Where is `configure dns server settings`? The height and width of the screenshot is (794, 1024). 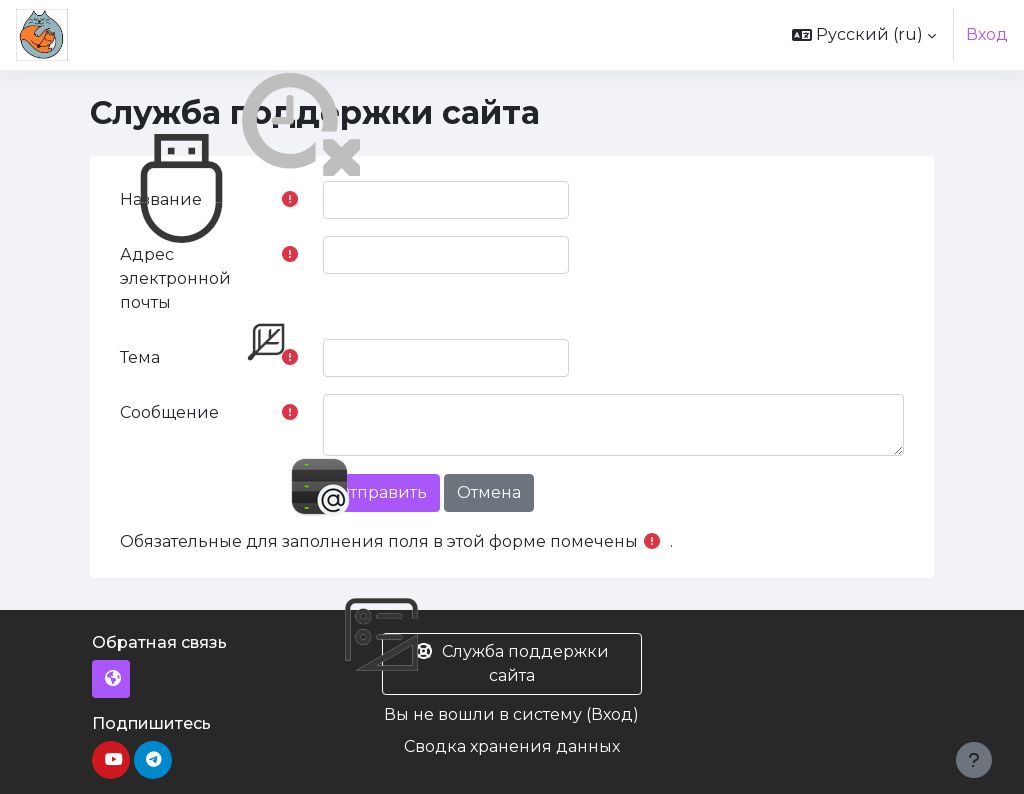
configure dns server settings is located at coordinates (319, 486).